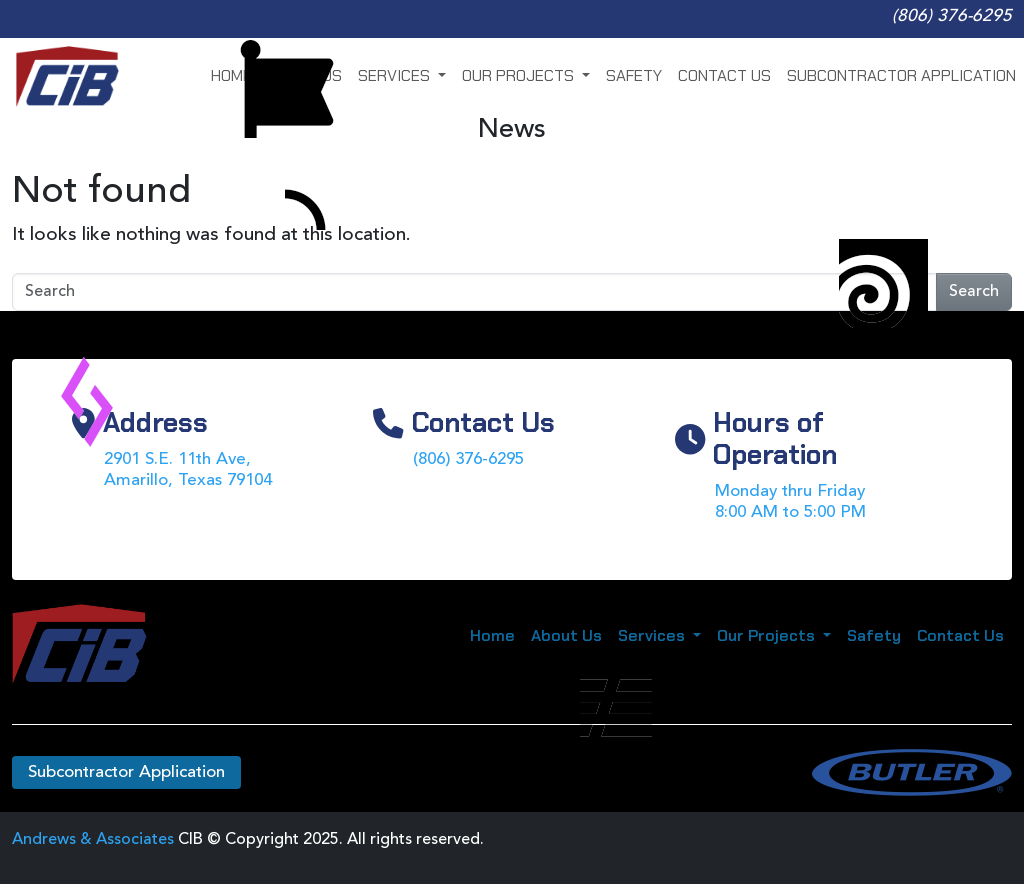 The width and height of the screenshot is (1024, 884). Describe the element at coordinates (883, 283) in the screenshot. I see `open Houdini 3D animation software` at that location.